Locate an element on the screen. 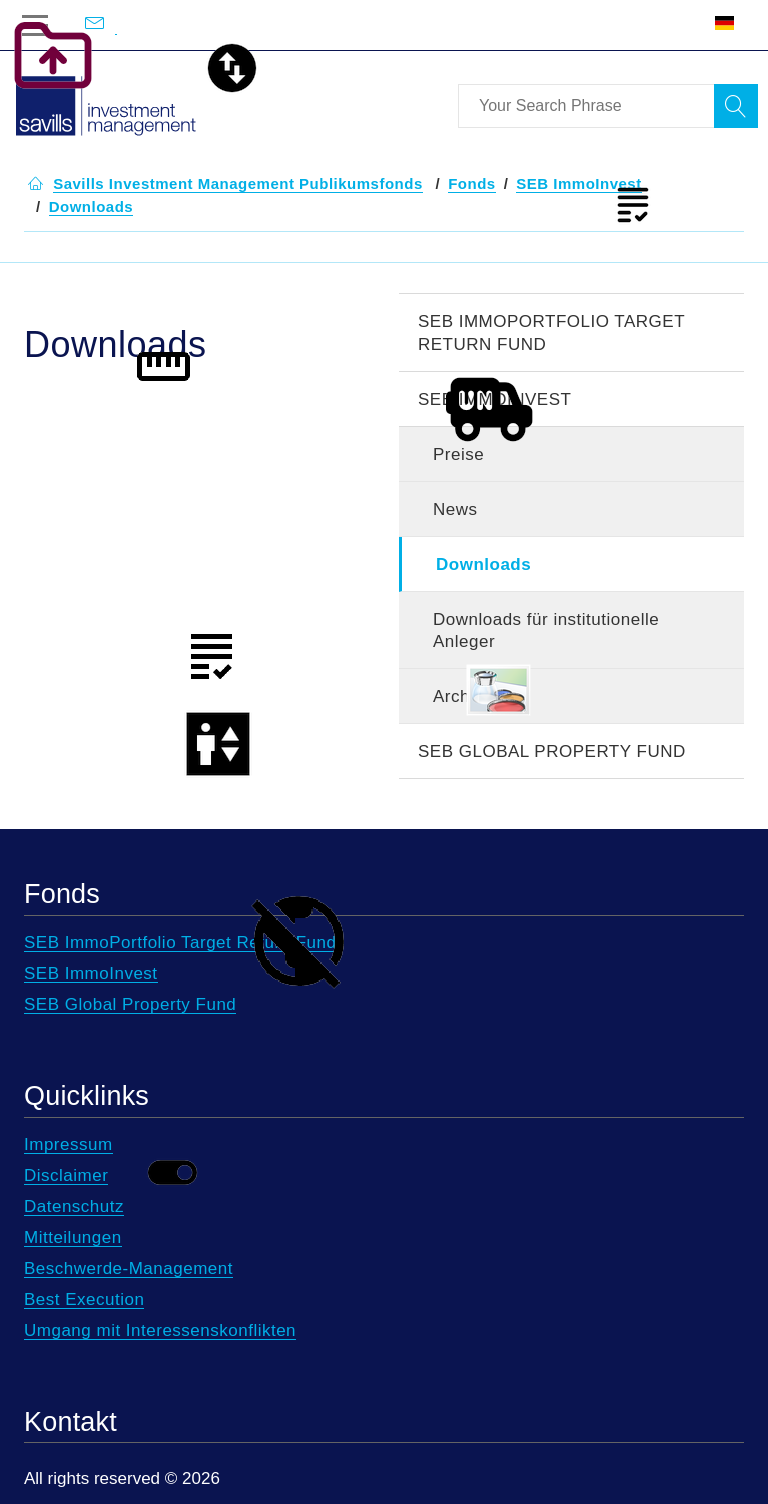  indicates united nations humanitarian aid delivery is located at coordinates (491, 409).